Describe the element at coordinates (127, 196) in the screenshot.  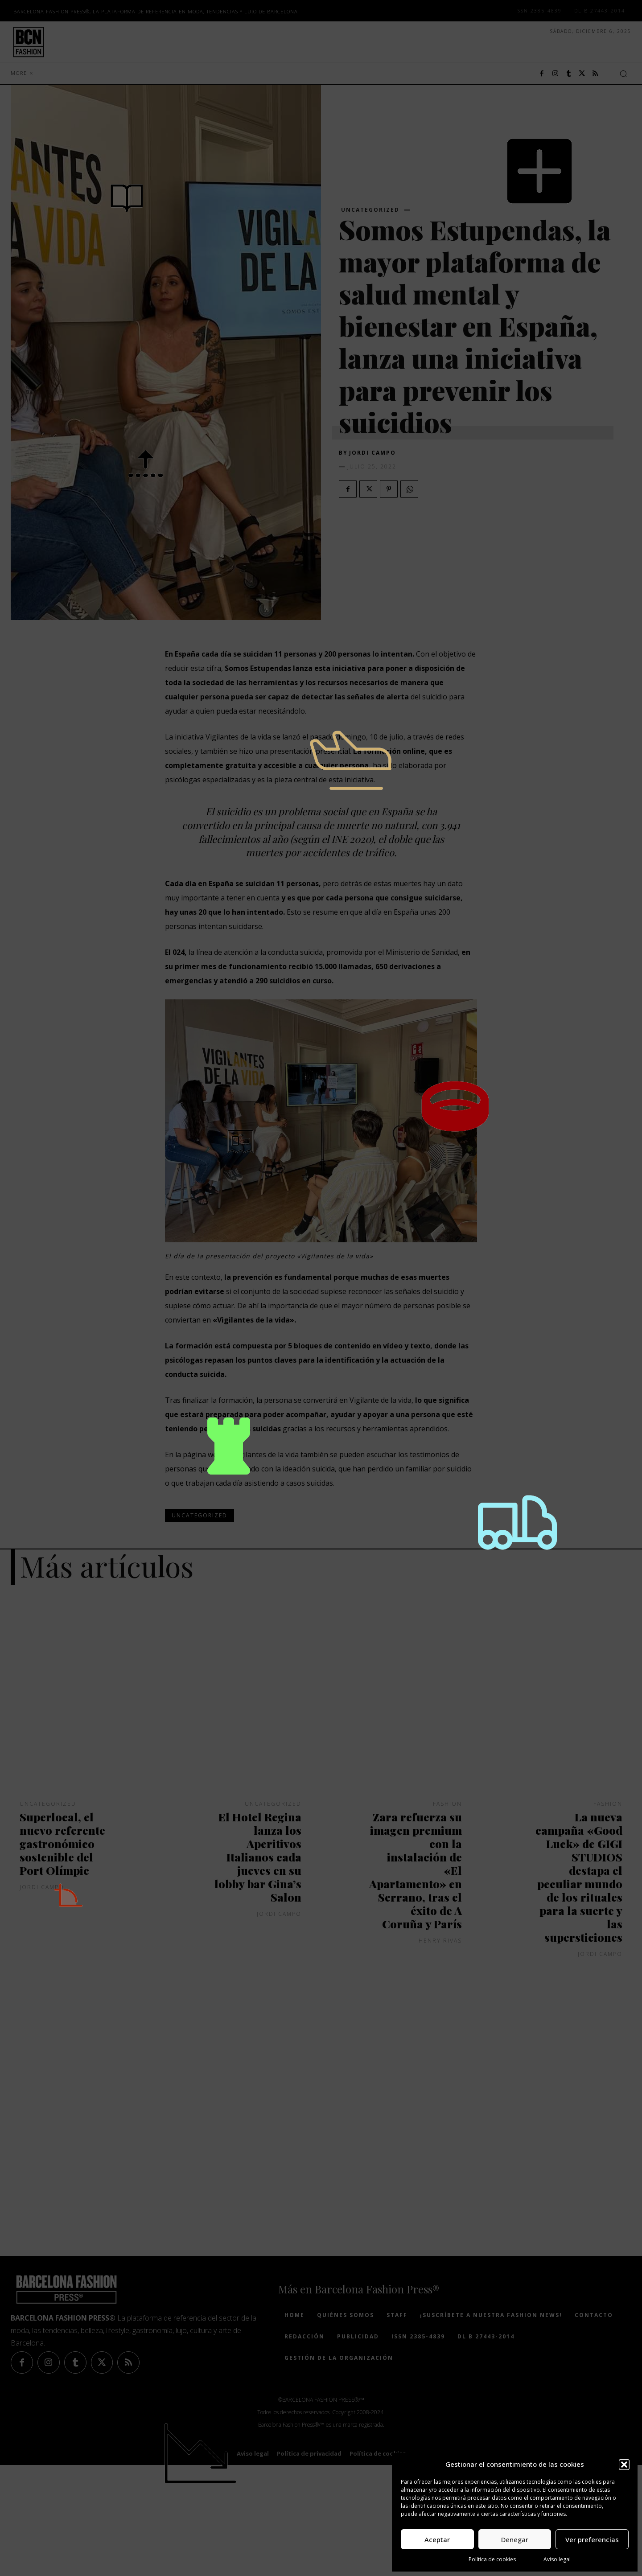
I see `open reading mode or e-book viewer` at that location.